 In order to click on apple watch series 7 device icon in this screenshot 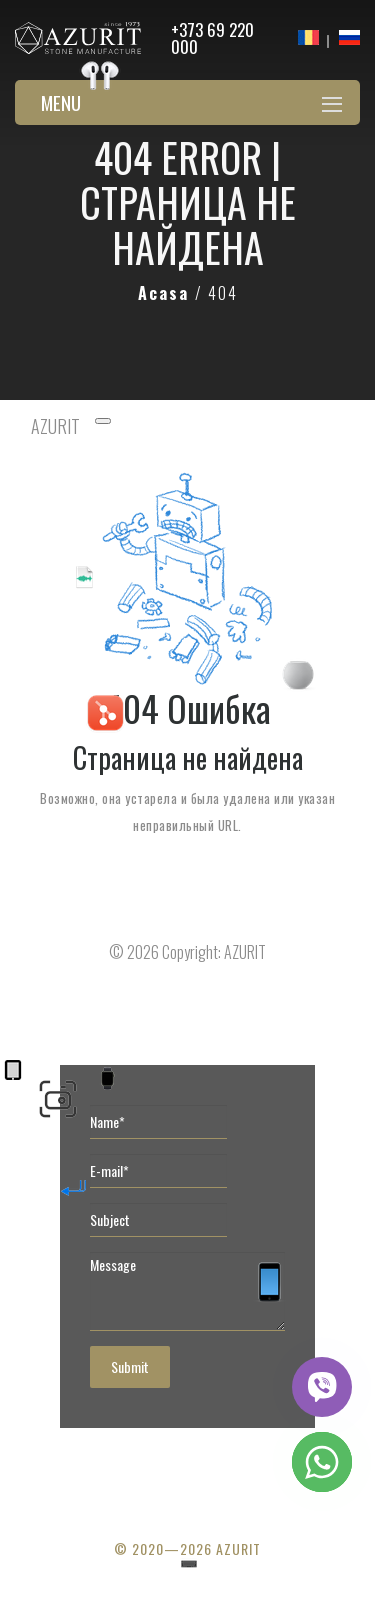, I will do `click(107, 1078)`.